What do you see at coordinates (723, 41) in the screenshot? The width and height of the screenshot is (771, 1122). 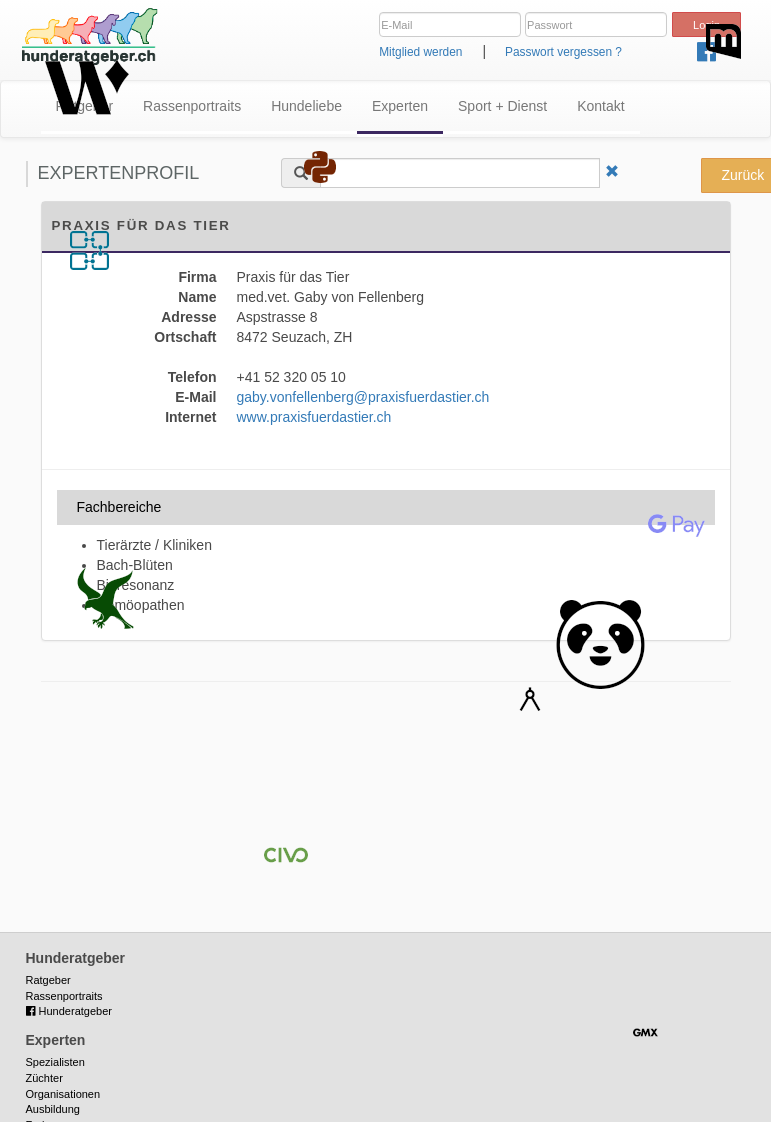 I see `mail.com email service logo` at bounding box center [723, 41].